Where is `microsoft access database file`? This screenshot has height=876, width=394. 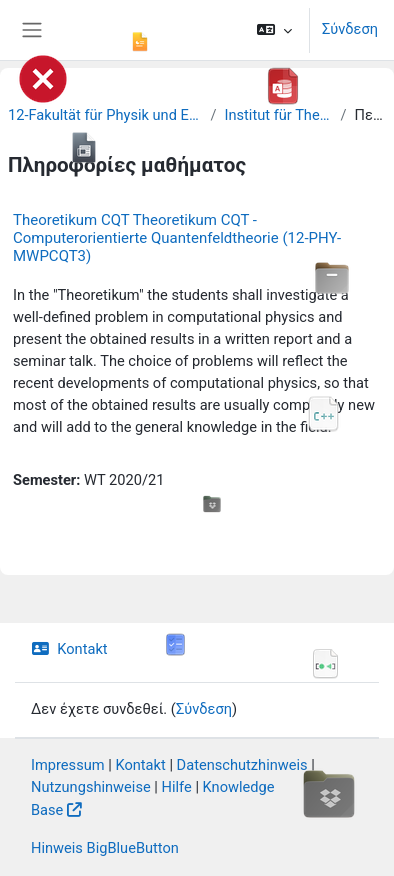
microsoft access database file is located at coordinates (283, 86).